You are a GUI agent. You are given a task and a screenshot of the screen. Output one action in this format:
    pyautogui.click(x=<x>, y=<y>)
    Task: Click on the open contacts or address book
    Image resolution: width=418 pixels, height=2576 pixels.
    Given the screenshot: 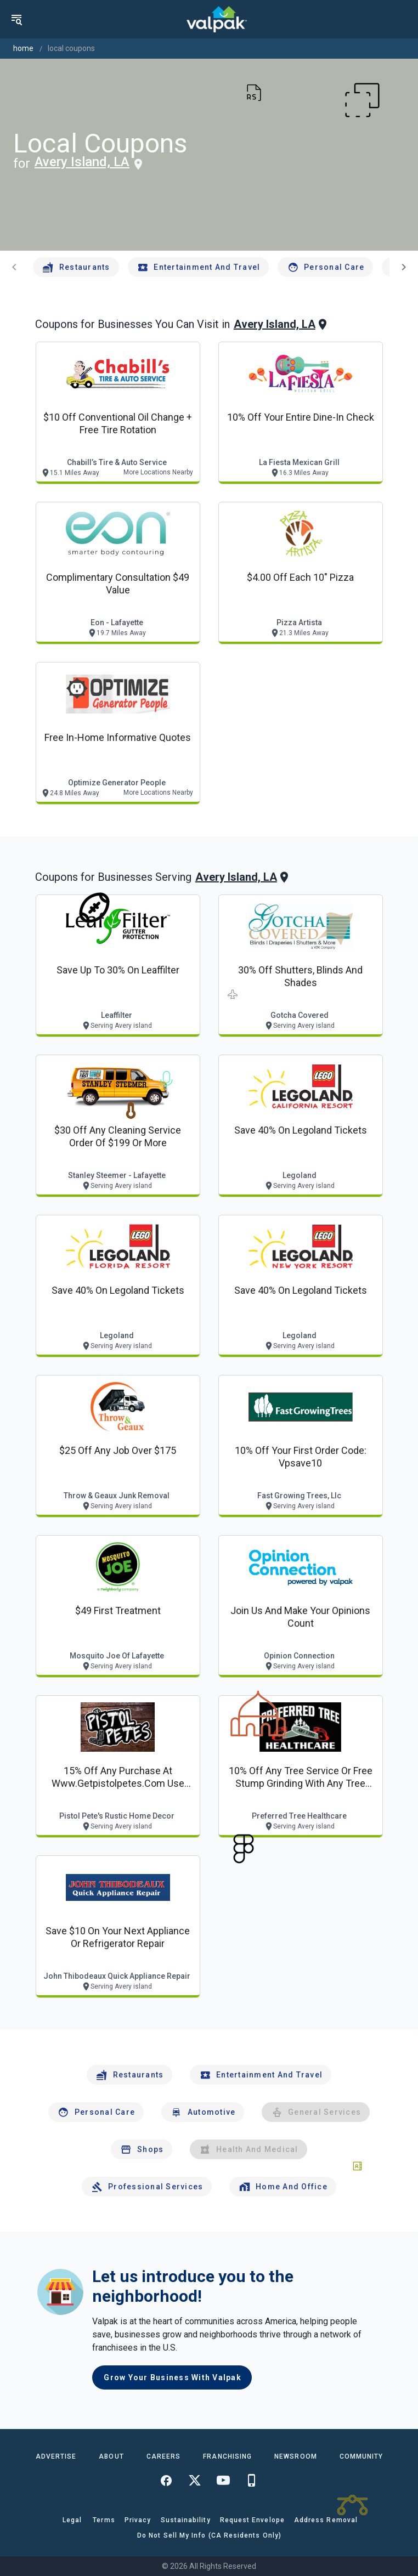 What is the action you would take?
    pyautogui.click(x=357, y=2166)
    